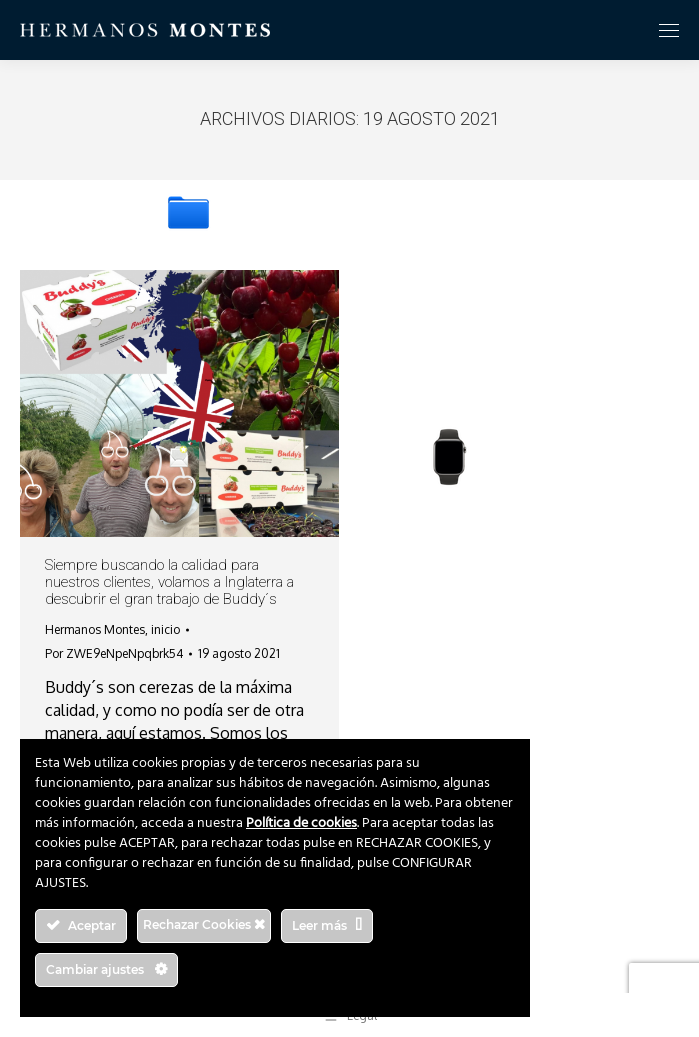 Image resolution: width=699 pixels, height=1037 pixels. What do you see at coordinates (449, 457) in the screenshot?
I see `apple watch series 6 device icon` at bounding box center [449, 457].